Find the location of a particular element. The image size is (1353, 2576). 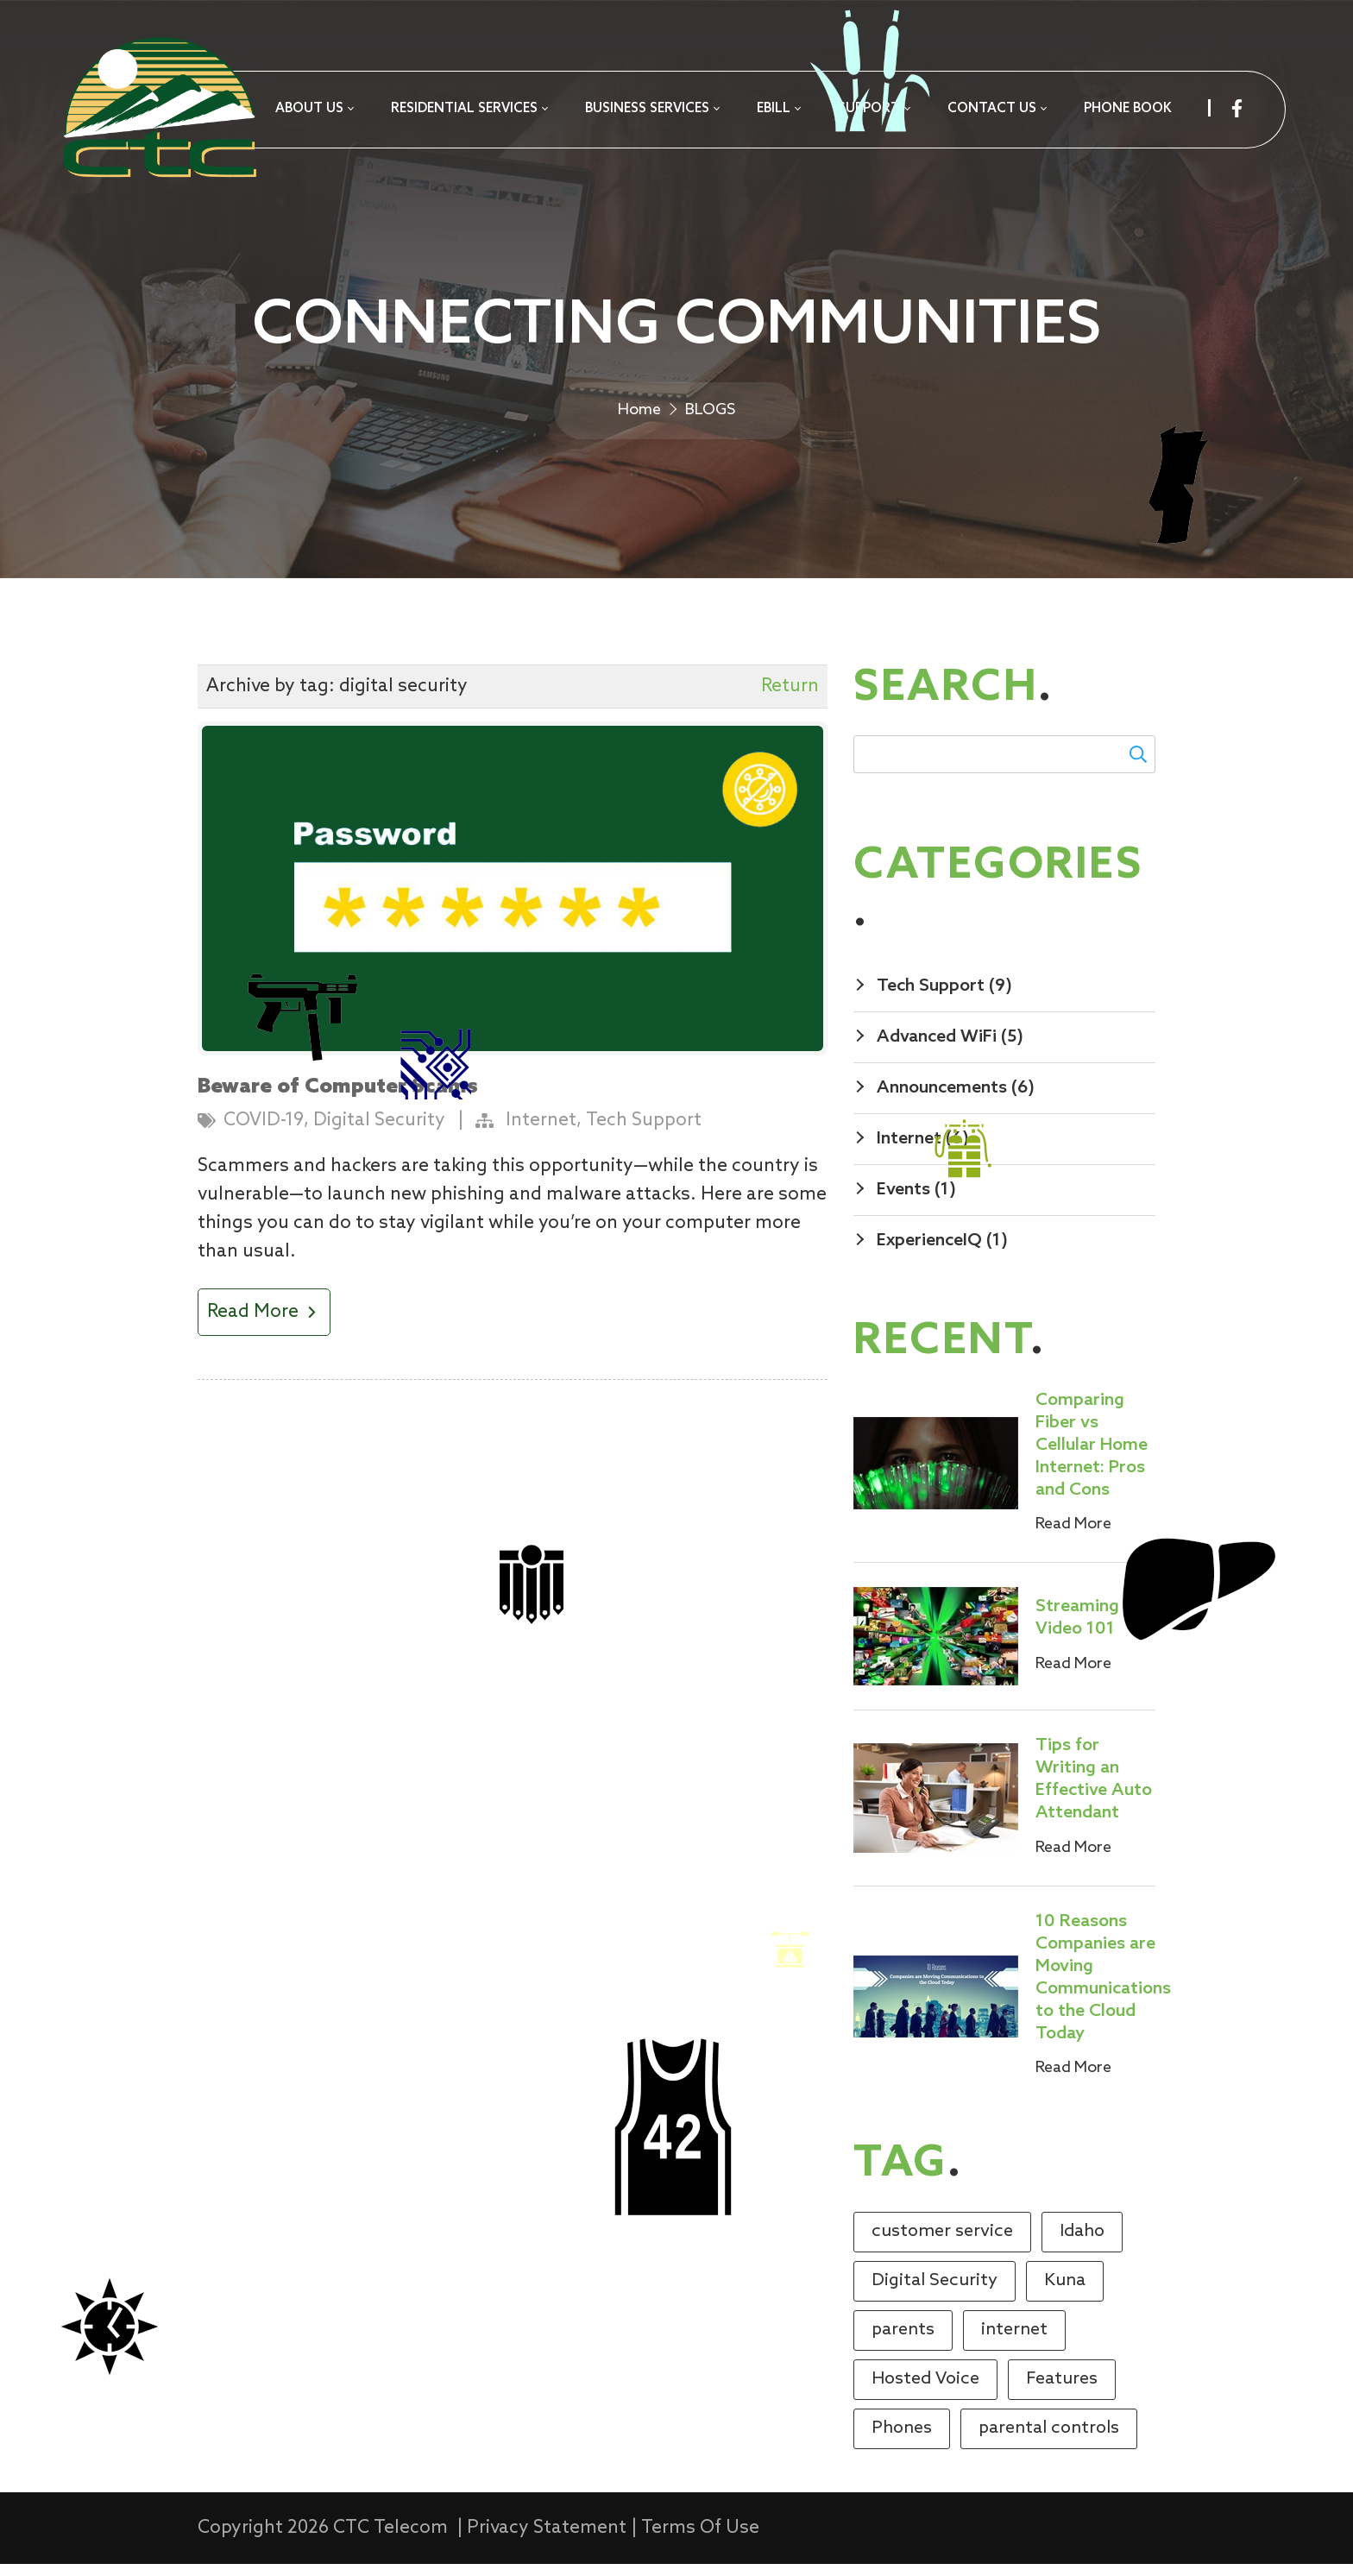

view liver health information is located at coordinates (1199, 1589).